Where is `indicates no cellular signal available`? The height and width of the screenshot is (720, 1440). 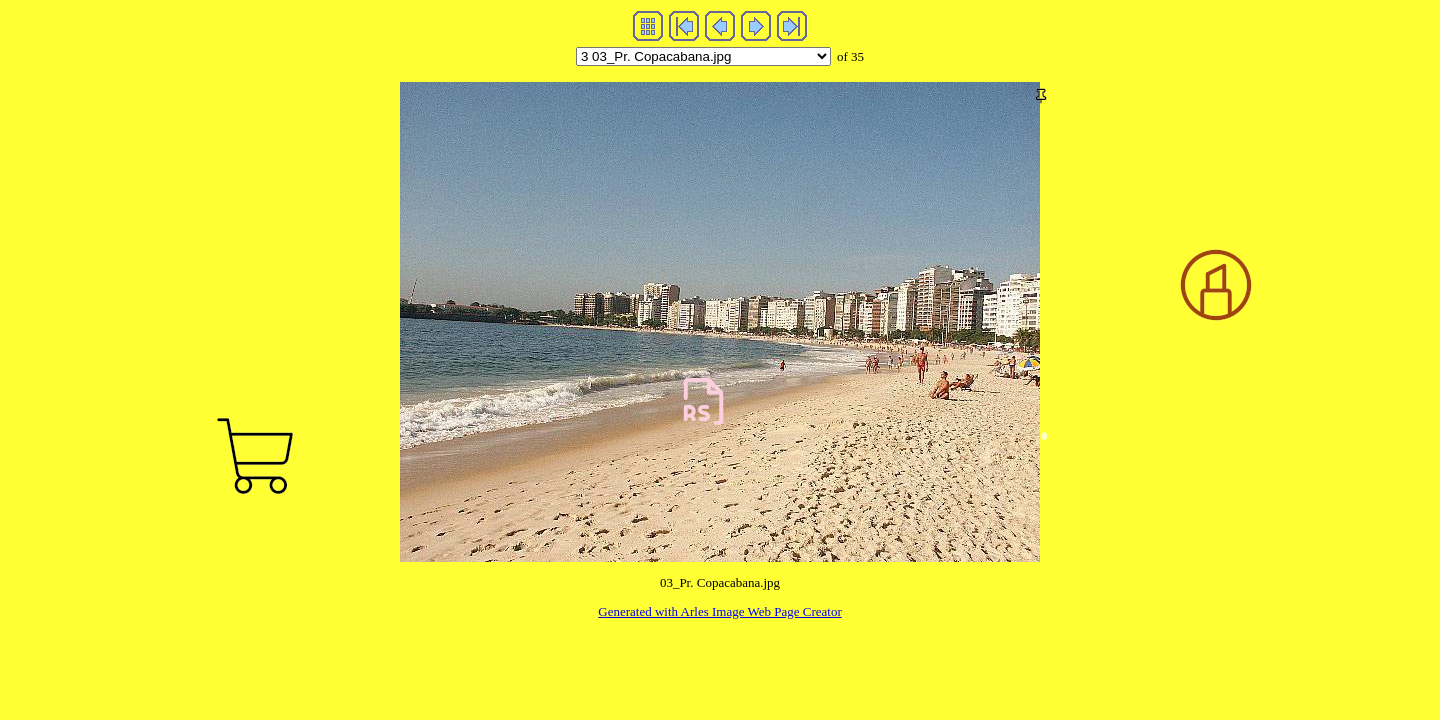 indicates no cellular signal available is located at coordinates (1064, 420).